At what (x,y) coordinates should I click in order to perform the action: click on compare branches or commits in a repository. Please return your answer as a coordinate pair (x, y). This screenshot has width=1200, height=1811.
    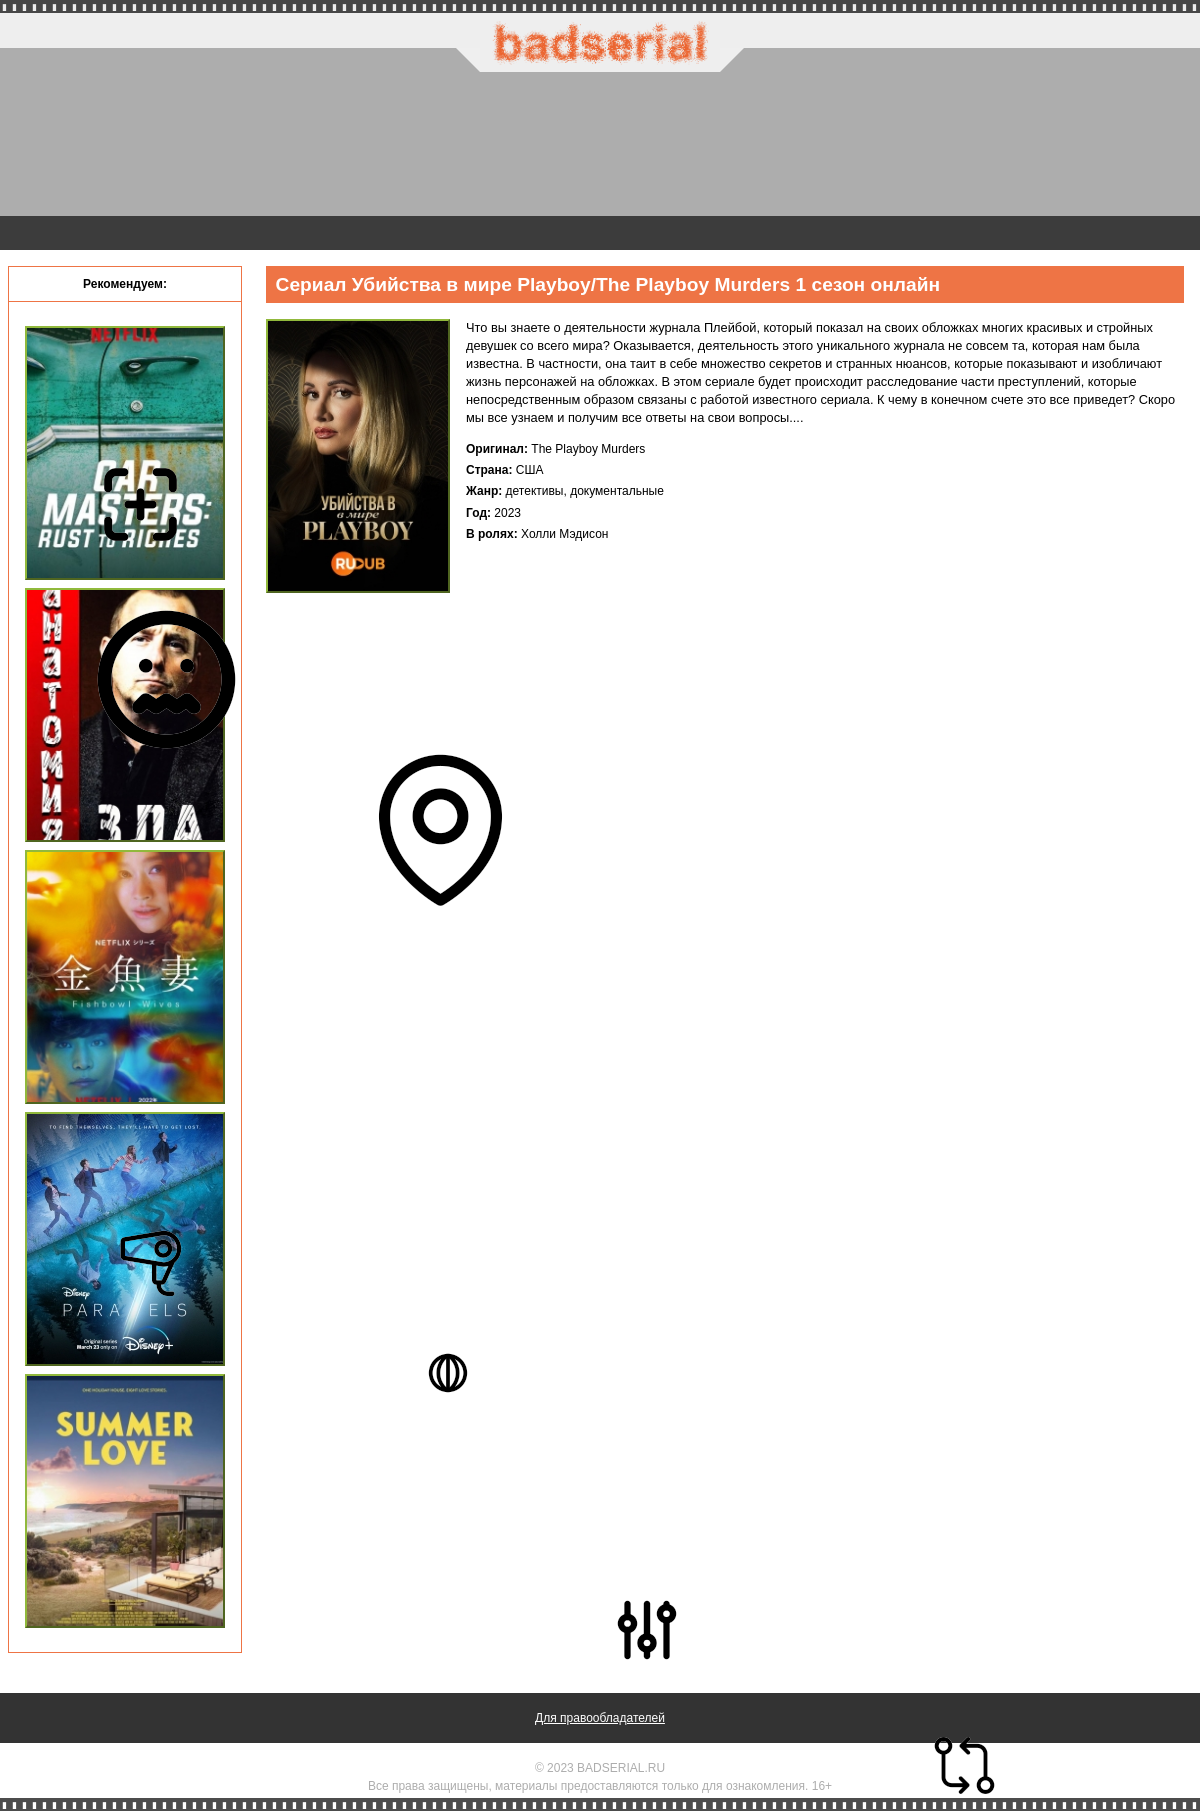
    Looking at the image, I should click on (964, 1765).